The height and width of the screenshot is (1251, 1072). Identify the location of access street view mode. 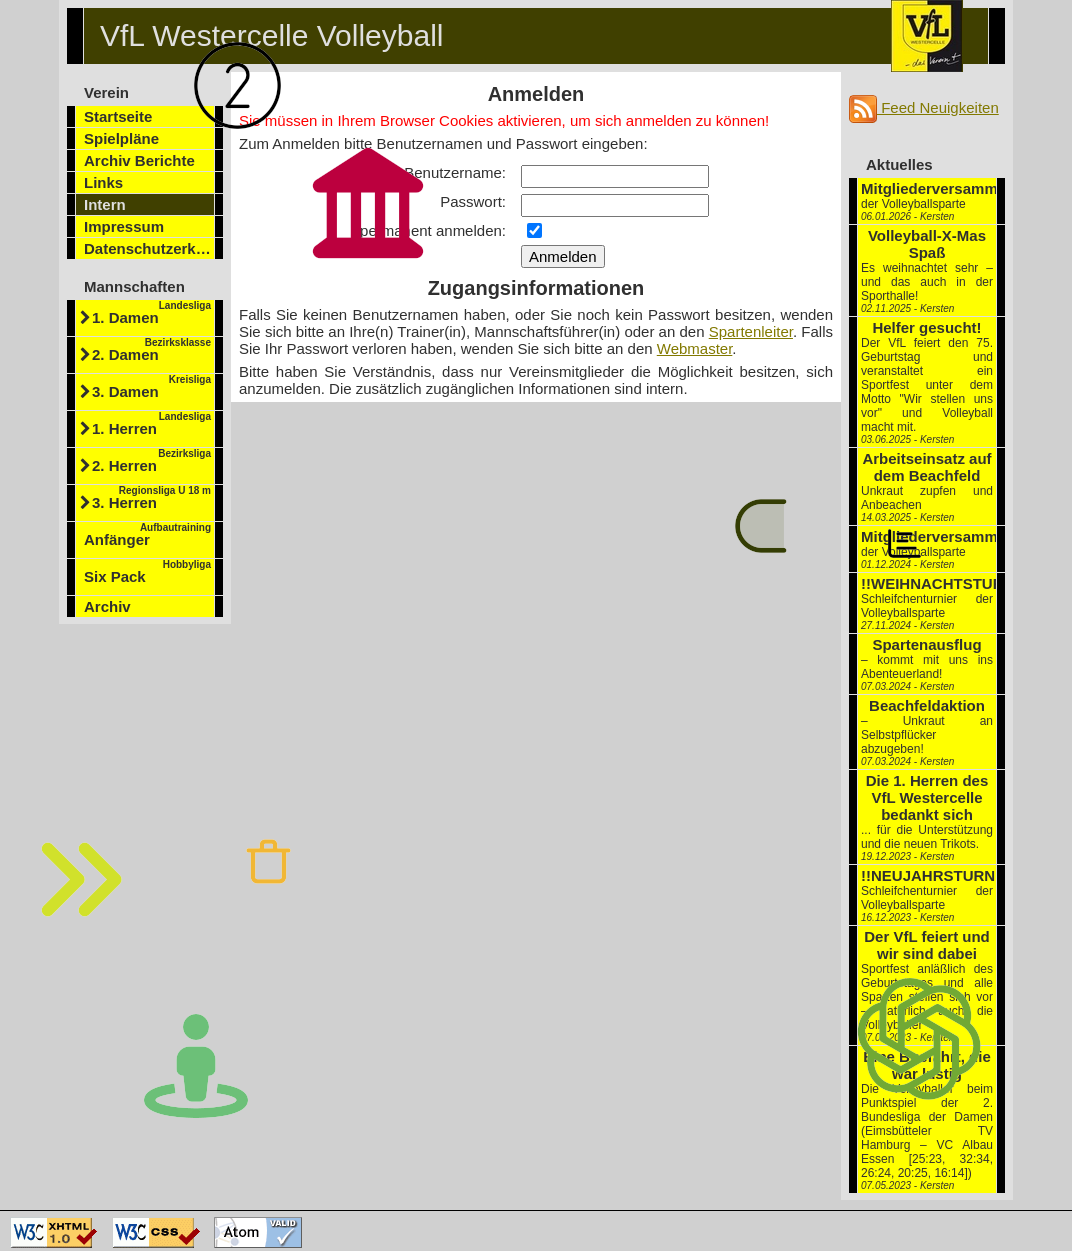
(196, 1066).